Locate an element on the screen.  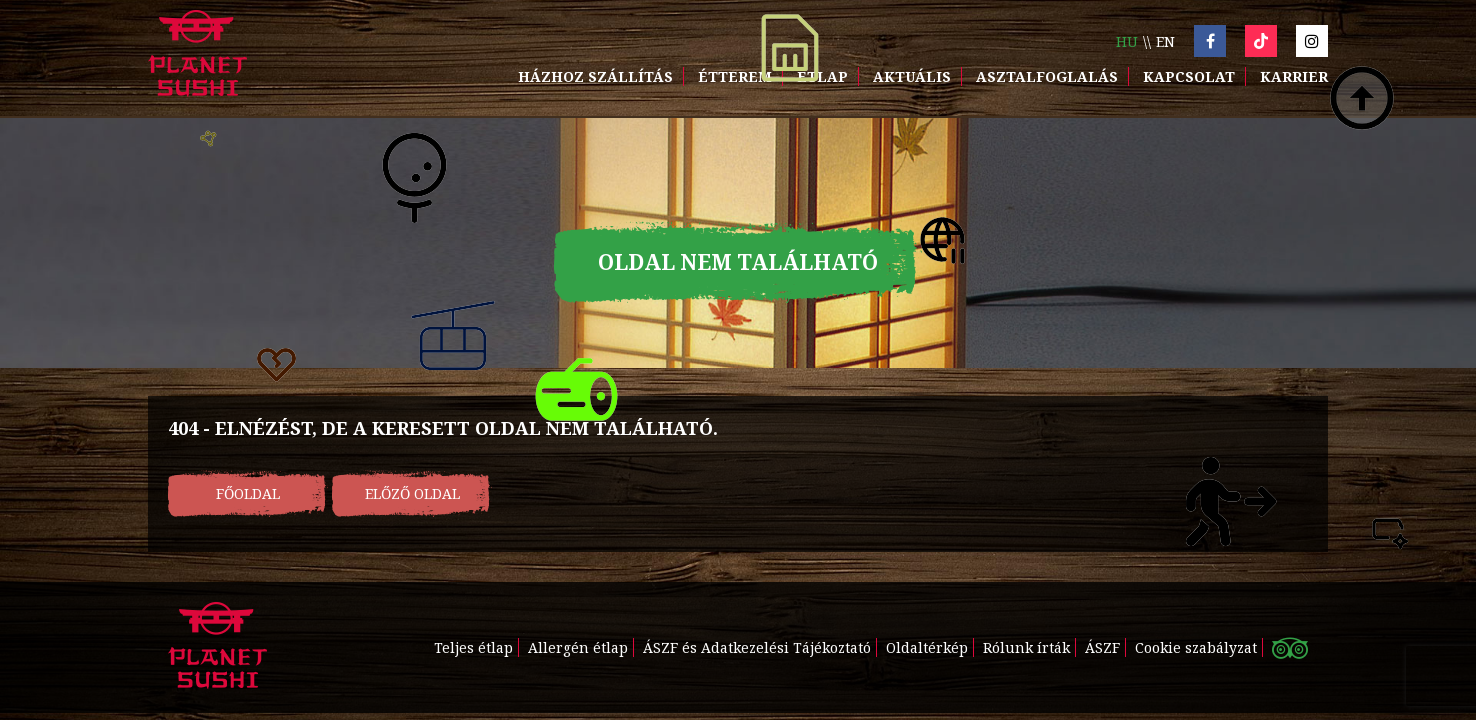
battery charging with quick charge or boost mode is located at coordinates (1388, 529).